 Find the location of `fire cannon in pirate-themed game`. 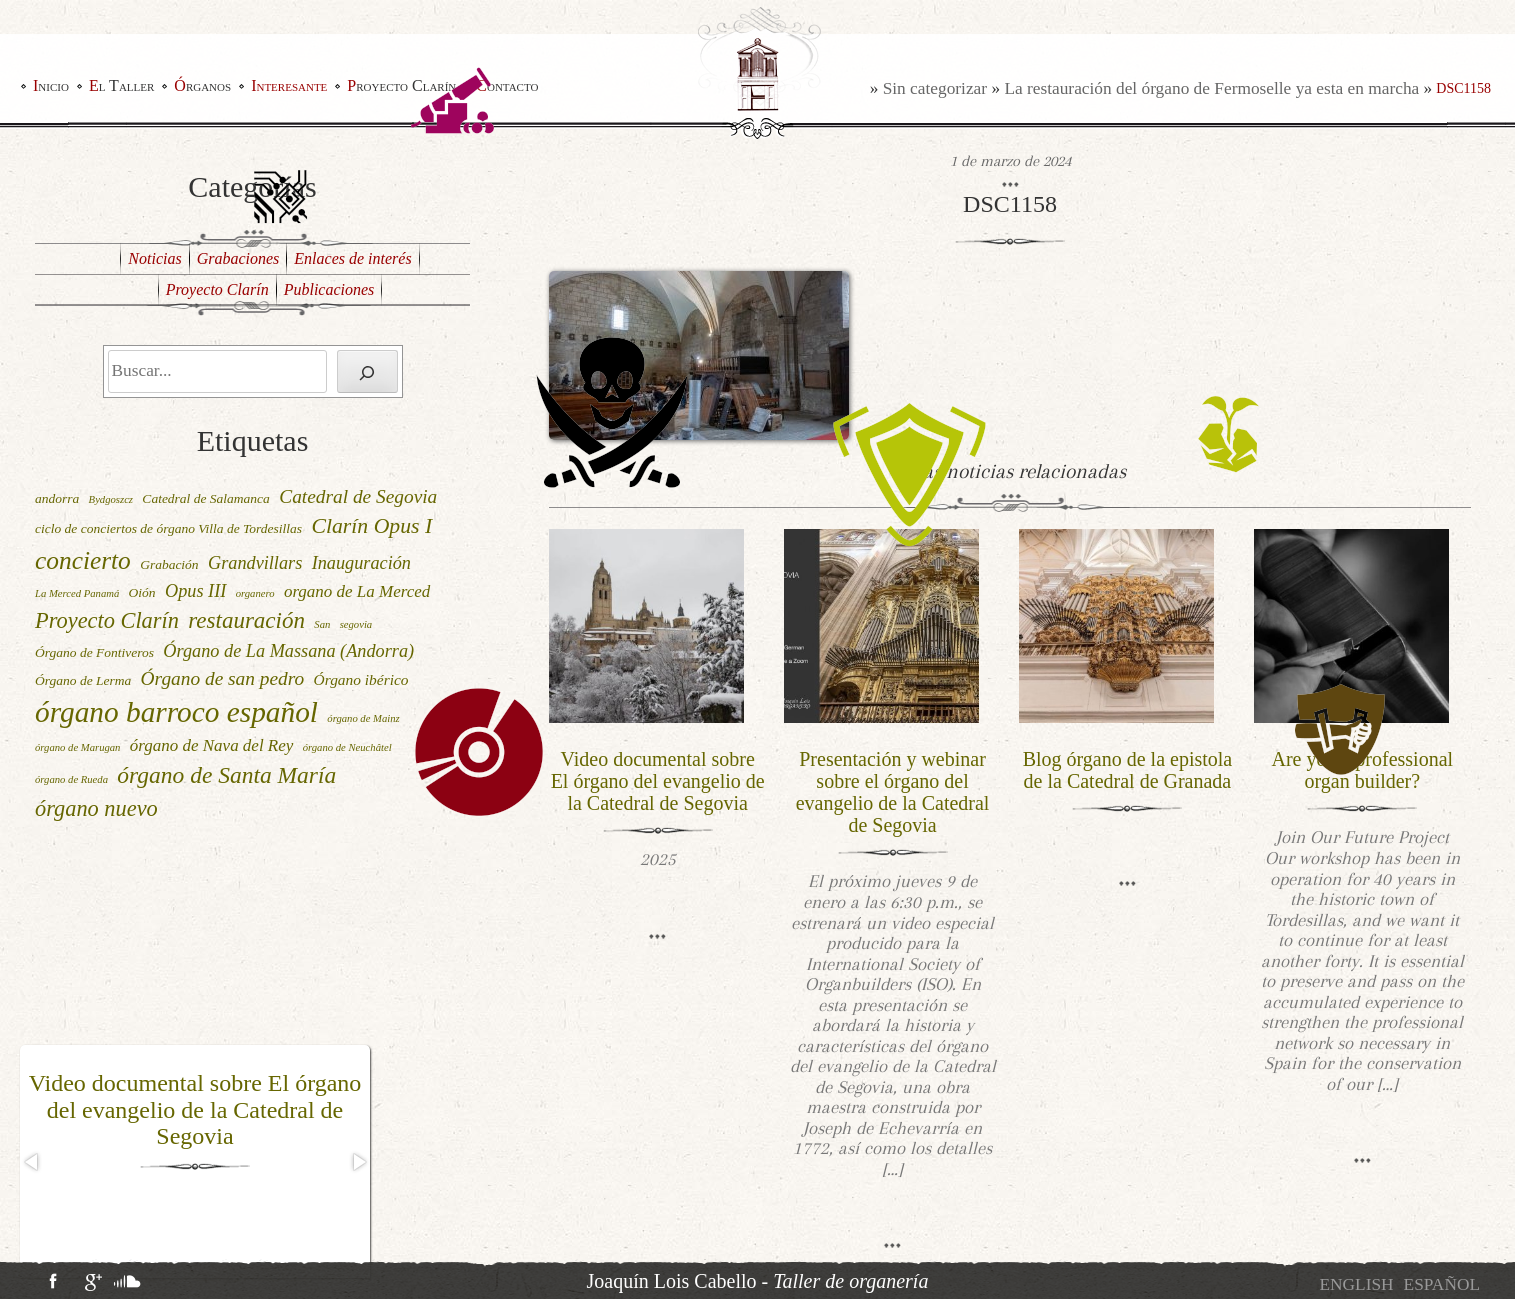

fire cannon in pirate-themed game is located at coordinates (452, 100).